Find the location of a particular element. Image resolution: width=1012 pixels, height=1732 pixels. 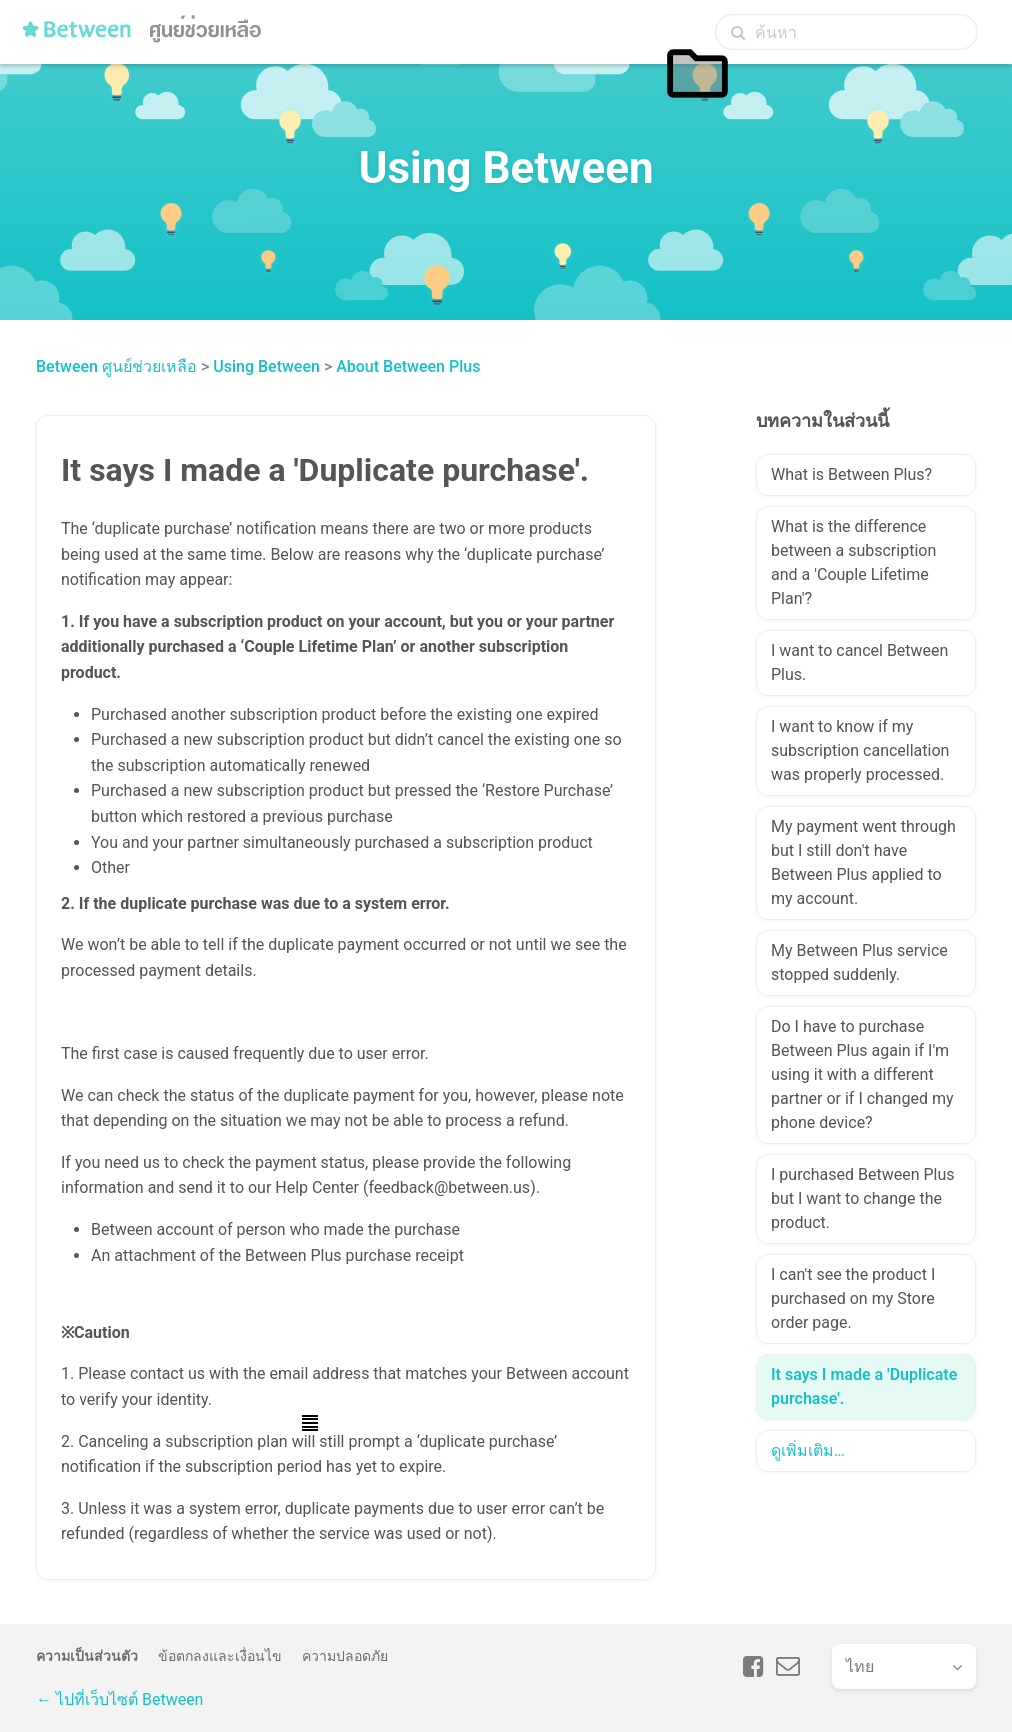

access files and documents is located at coordinates (697, 73).